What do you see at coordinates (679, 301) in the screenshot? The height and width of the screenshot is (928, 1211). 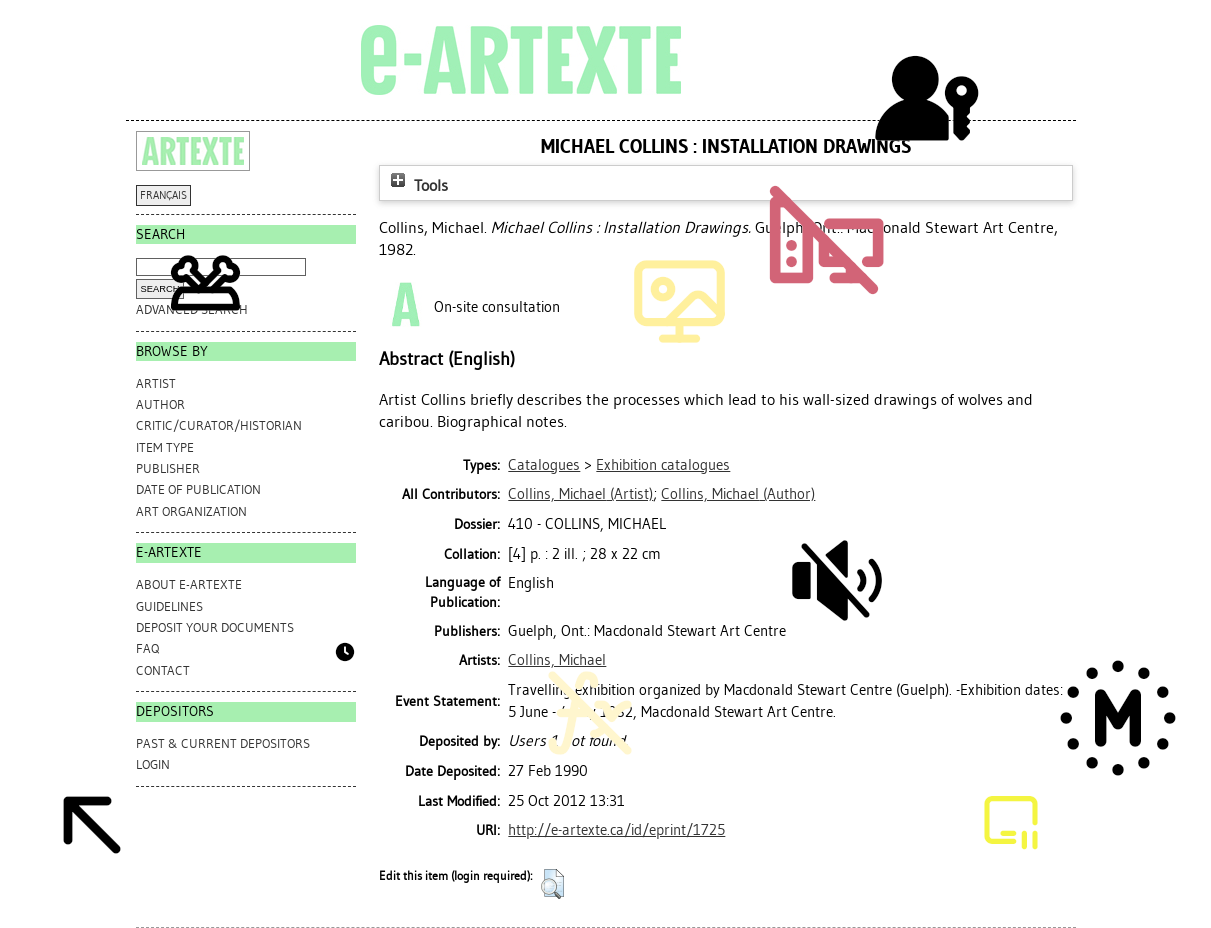 I see `change desktop wallpaper` at bounding box center [679, 301].